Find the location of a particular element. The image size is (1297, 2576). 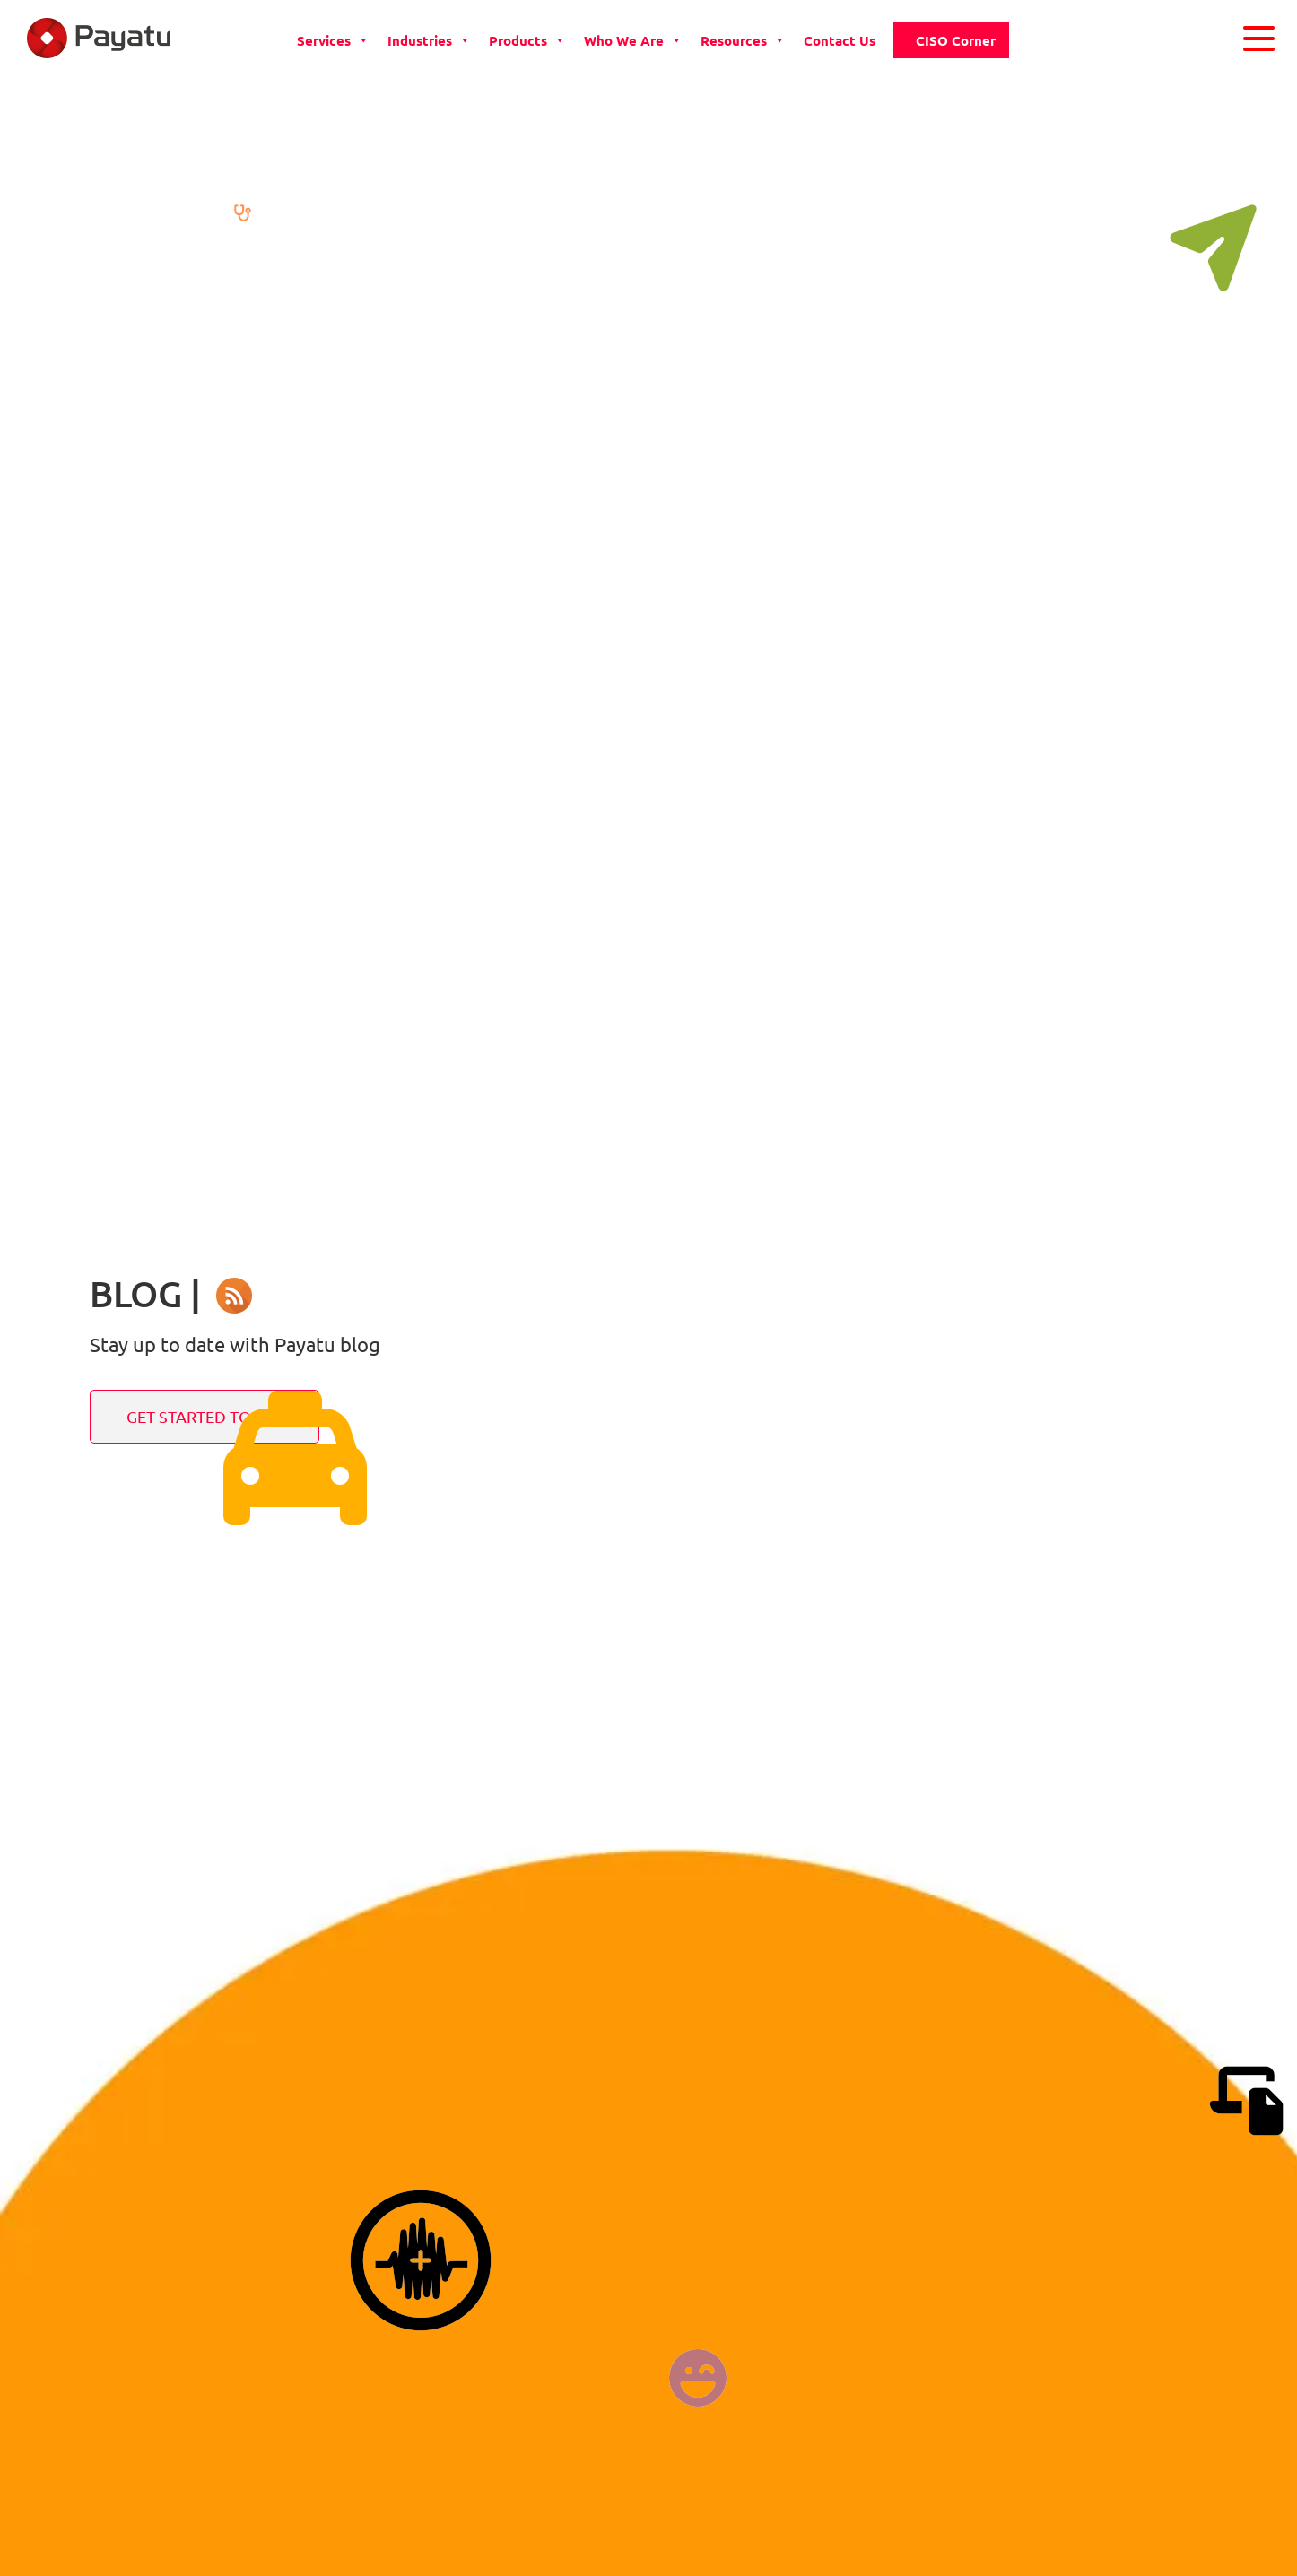

access files on your computer is located at coordinates (1249, 2101).